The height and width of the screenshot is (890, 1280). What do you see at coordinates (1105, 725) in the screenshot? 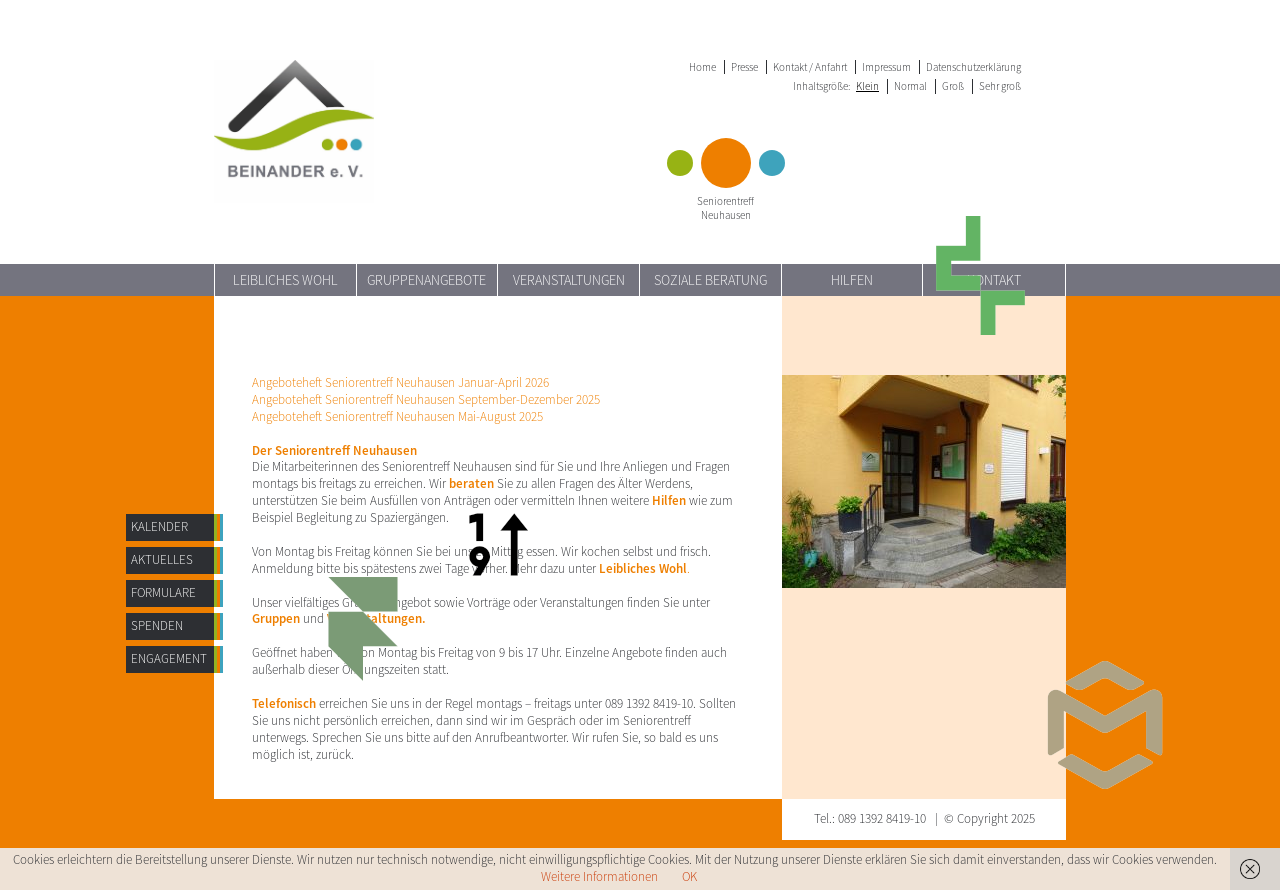
I see `mailtrap email testing service logo` at bounding box center [1105, 725].